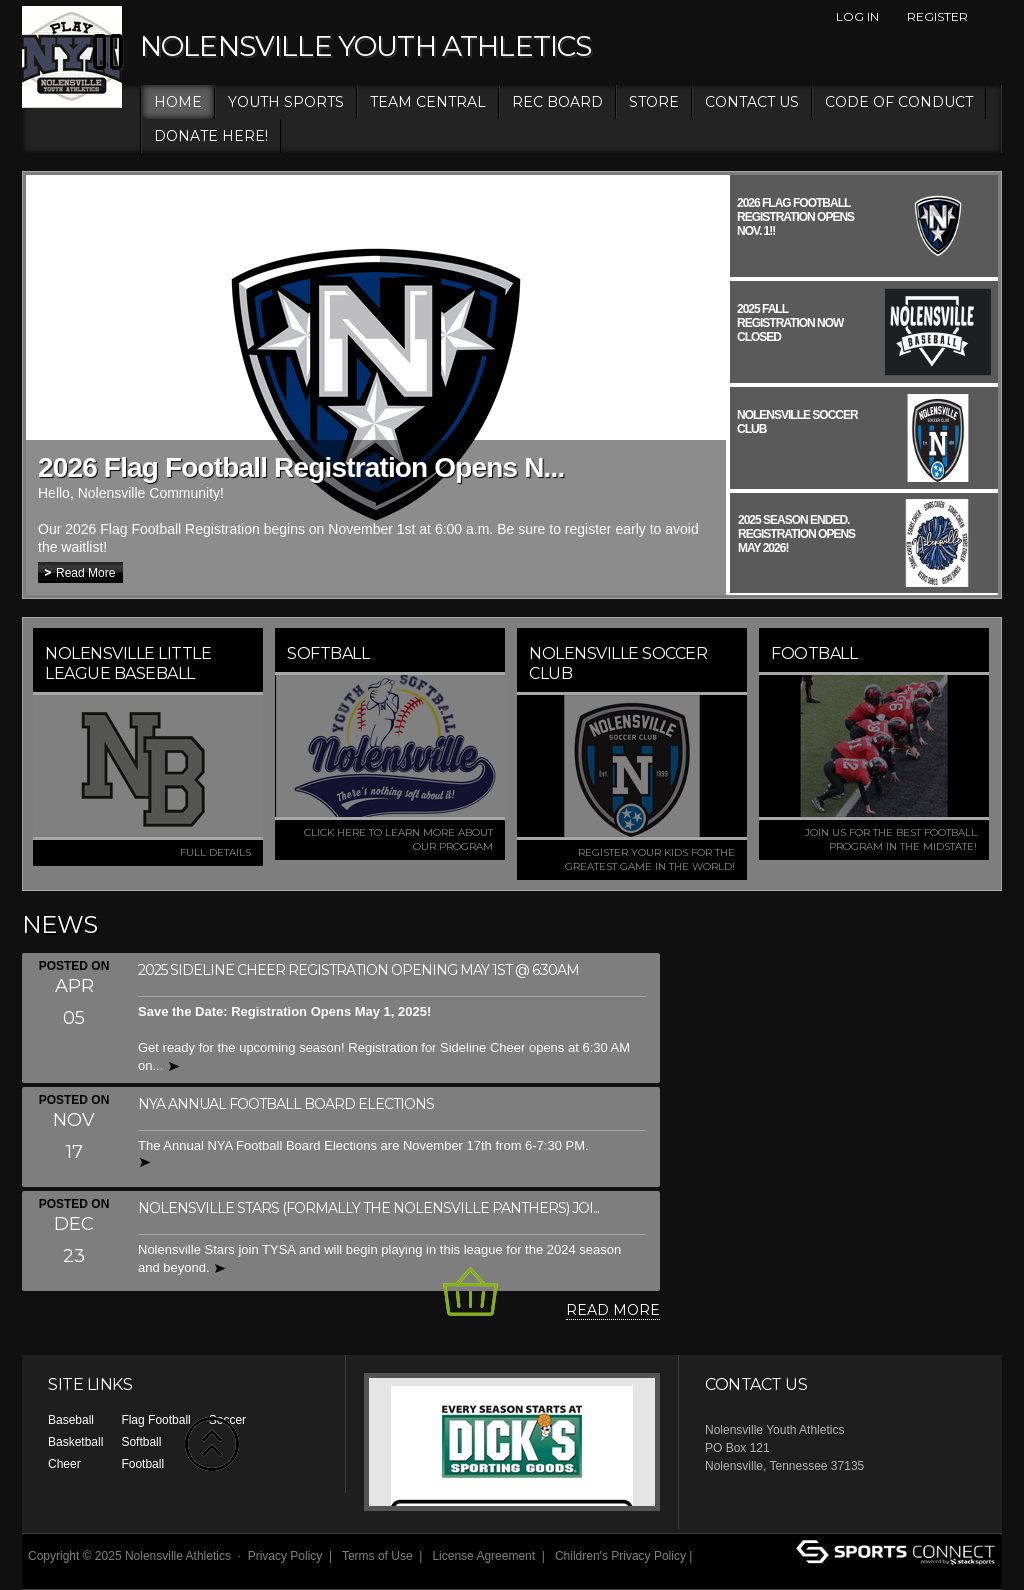 This screenshot has width=1024, height=1590. What do you see at coordinates (470, 1294) in the screenshot?
I see `view your shopping basket` at bounding box center [470, 1294].